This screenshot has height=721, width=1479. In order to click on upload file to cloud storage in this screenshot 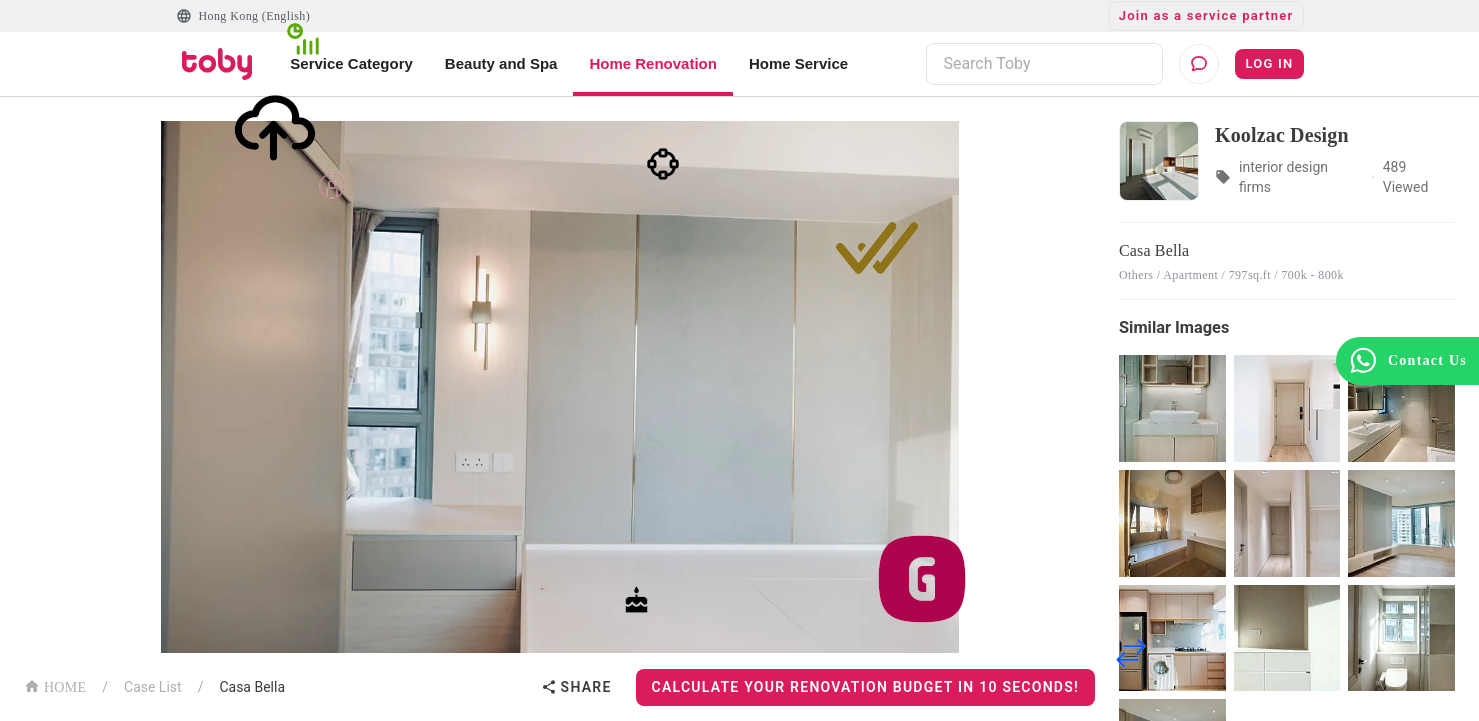, I will do `click(273, 124)`.